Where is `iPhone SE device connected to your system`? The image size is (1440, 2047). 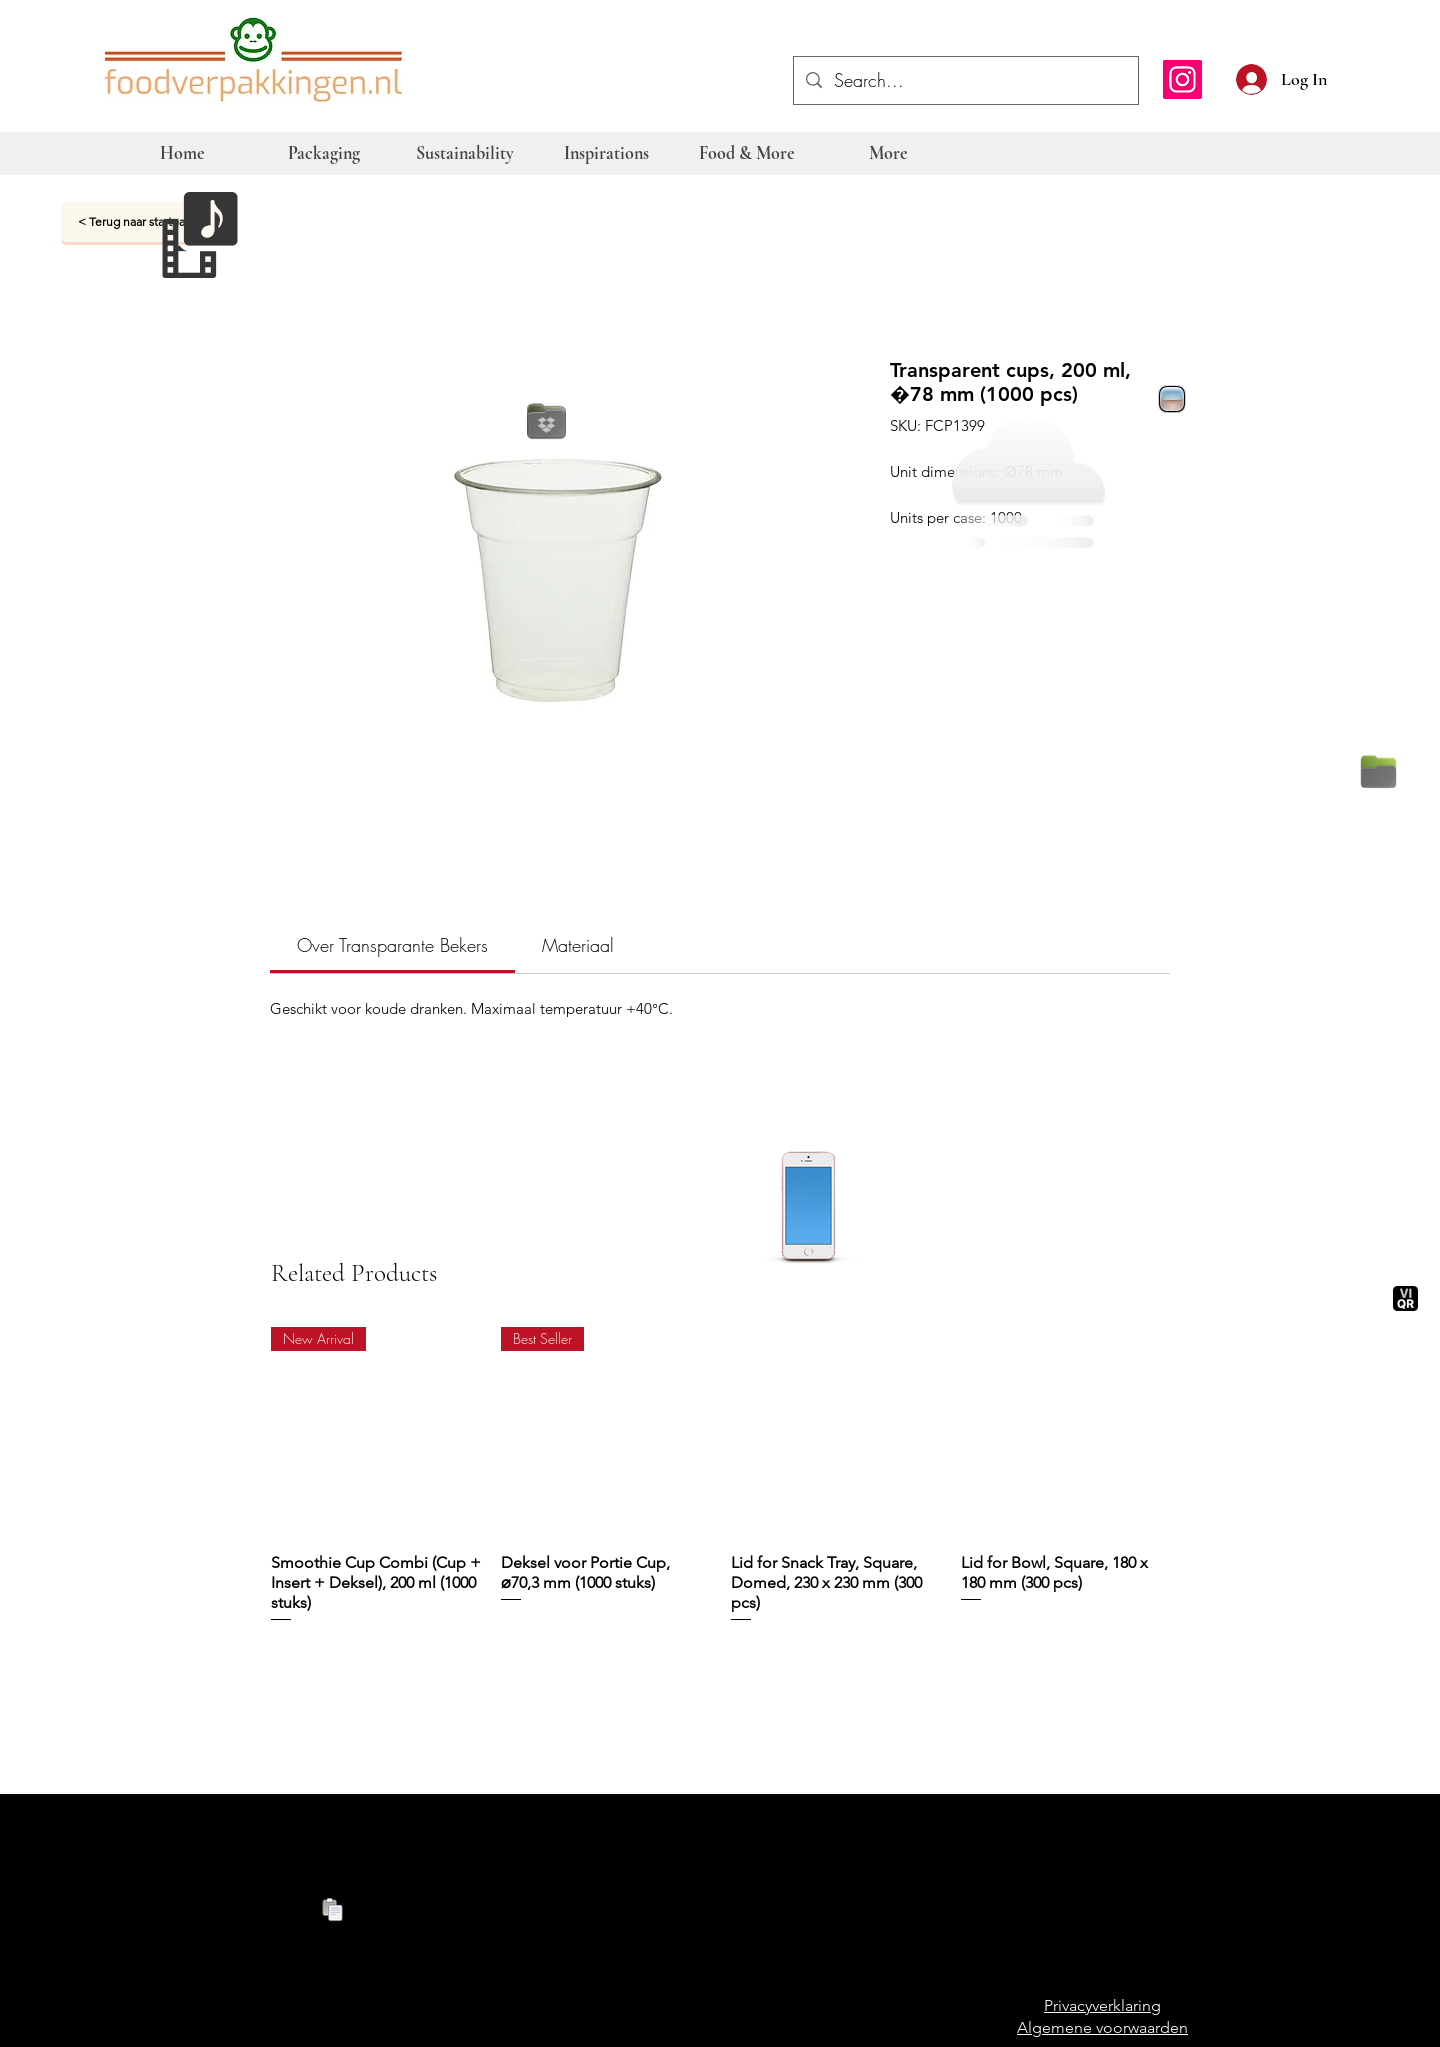 iPhone SE device connected to your system is located at coordinates (808, 1207).